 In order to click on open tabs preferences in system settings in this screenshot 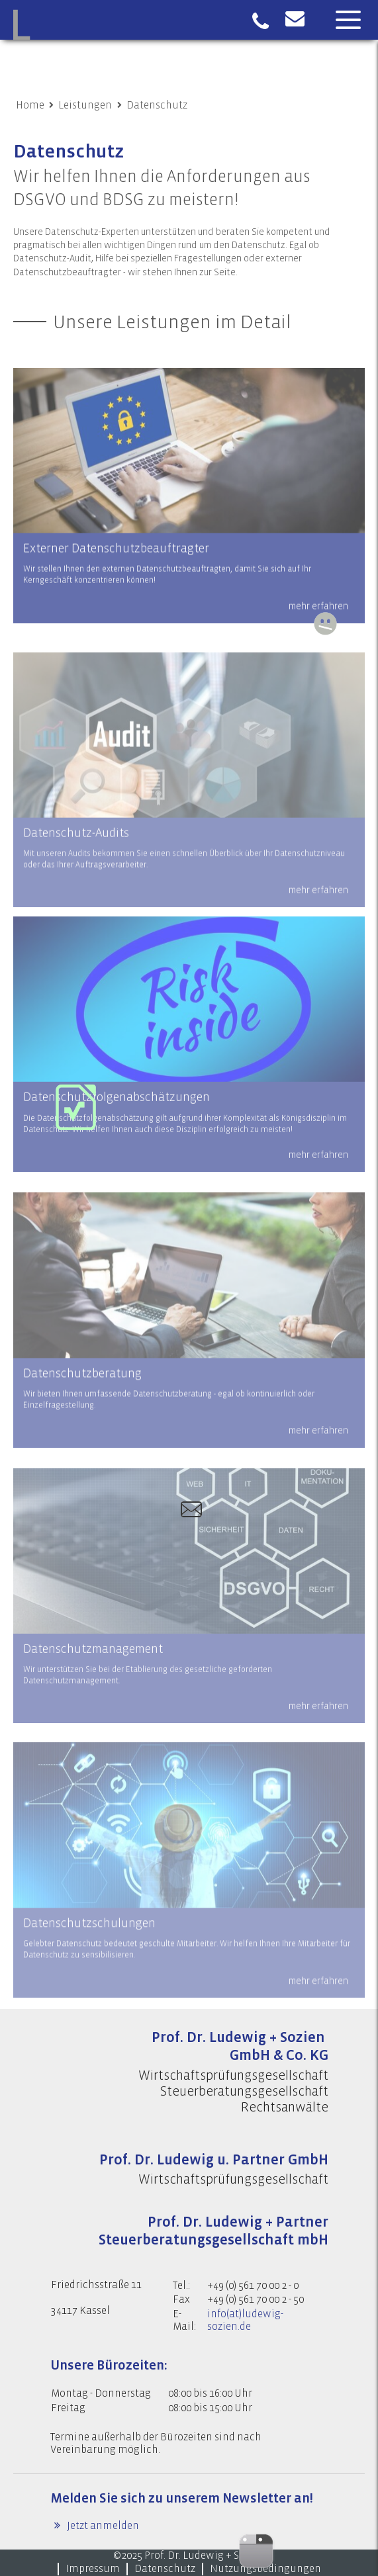, I will do `click(256, 2552)`.